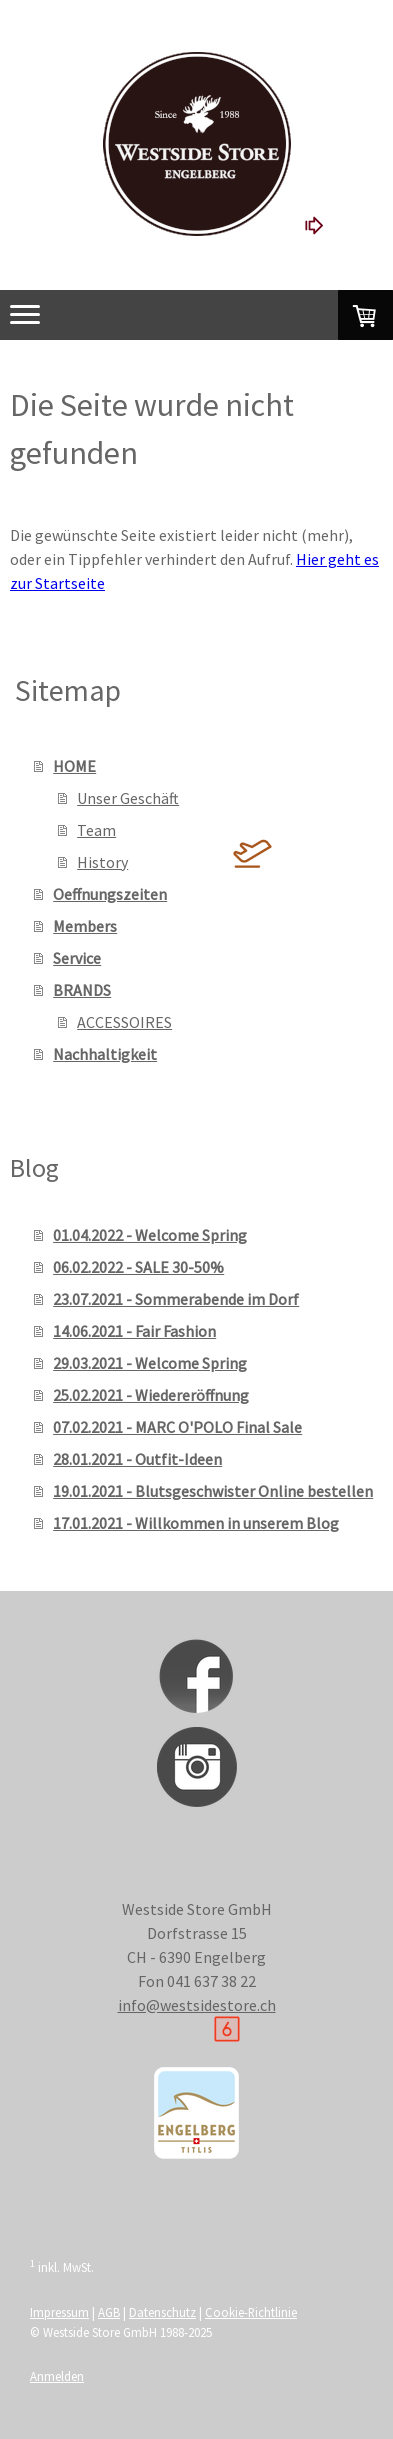 Image resolution: width=393 pixels, height=2439 pixels. What do you see at coordinates (313, 225) in the screenshot?
I see `move forward or proceed to next step` at bounding box center [313, 225].